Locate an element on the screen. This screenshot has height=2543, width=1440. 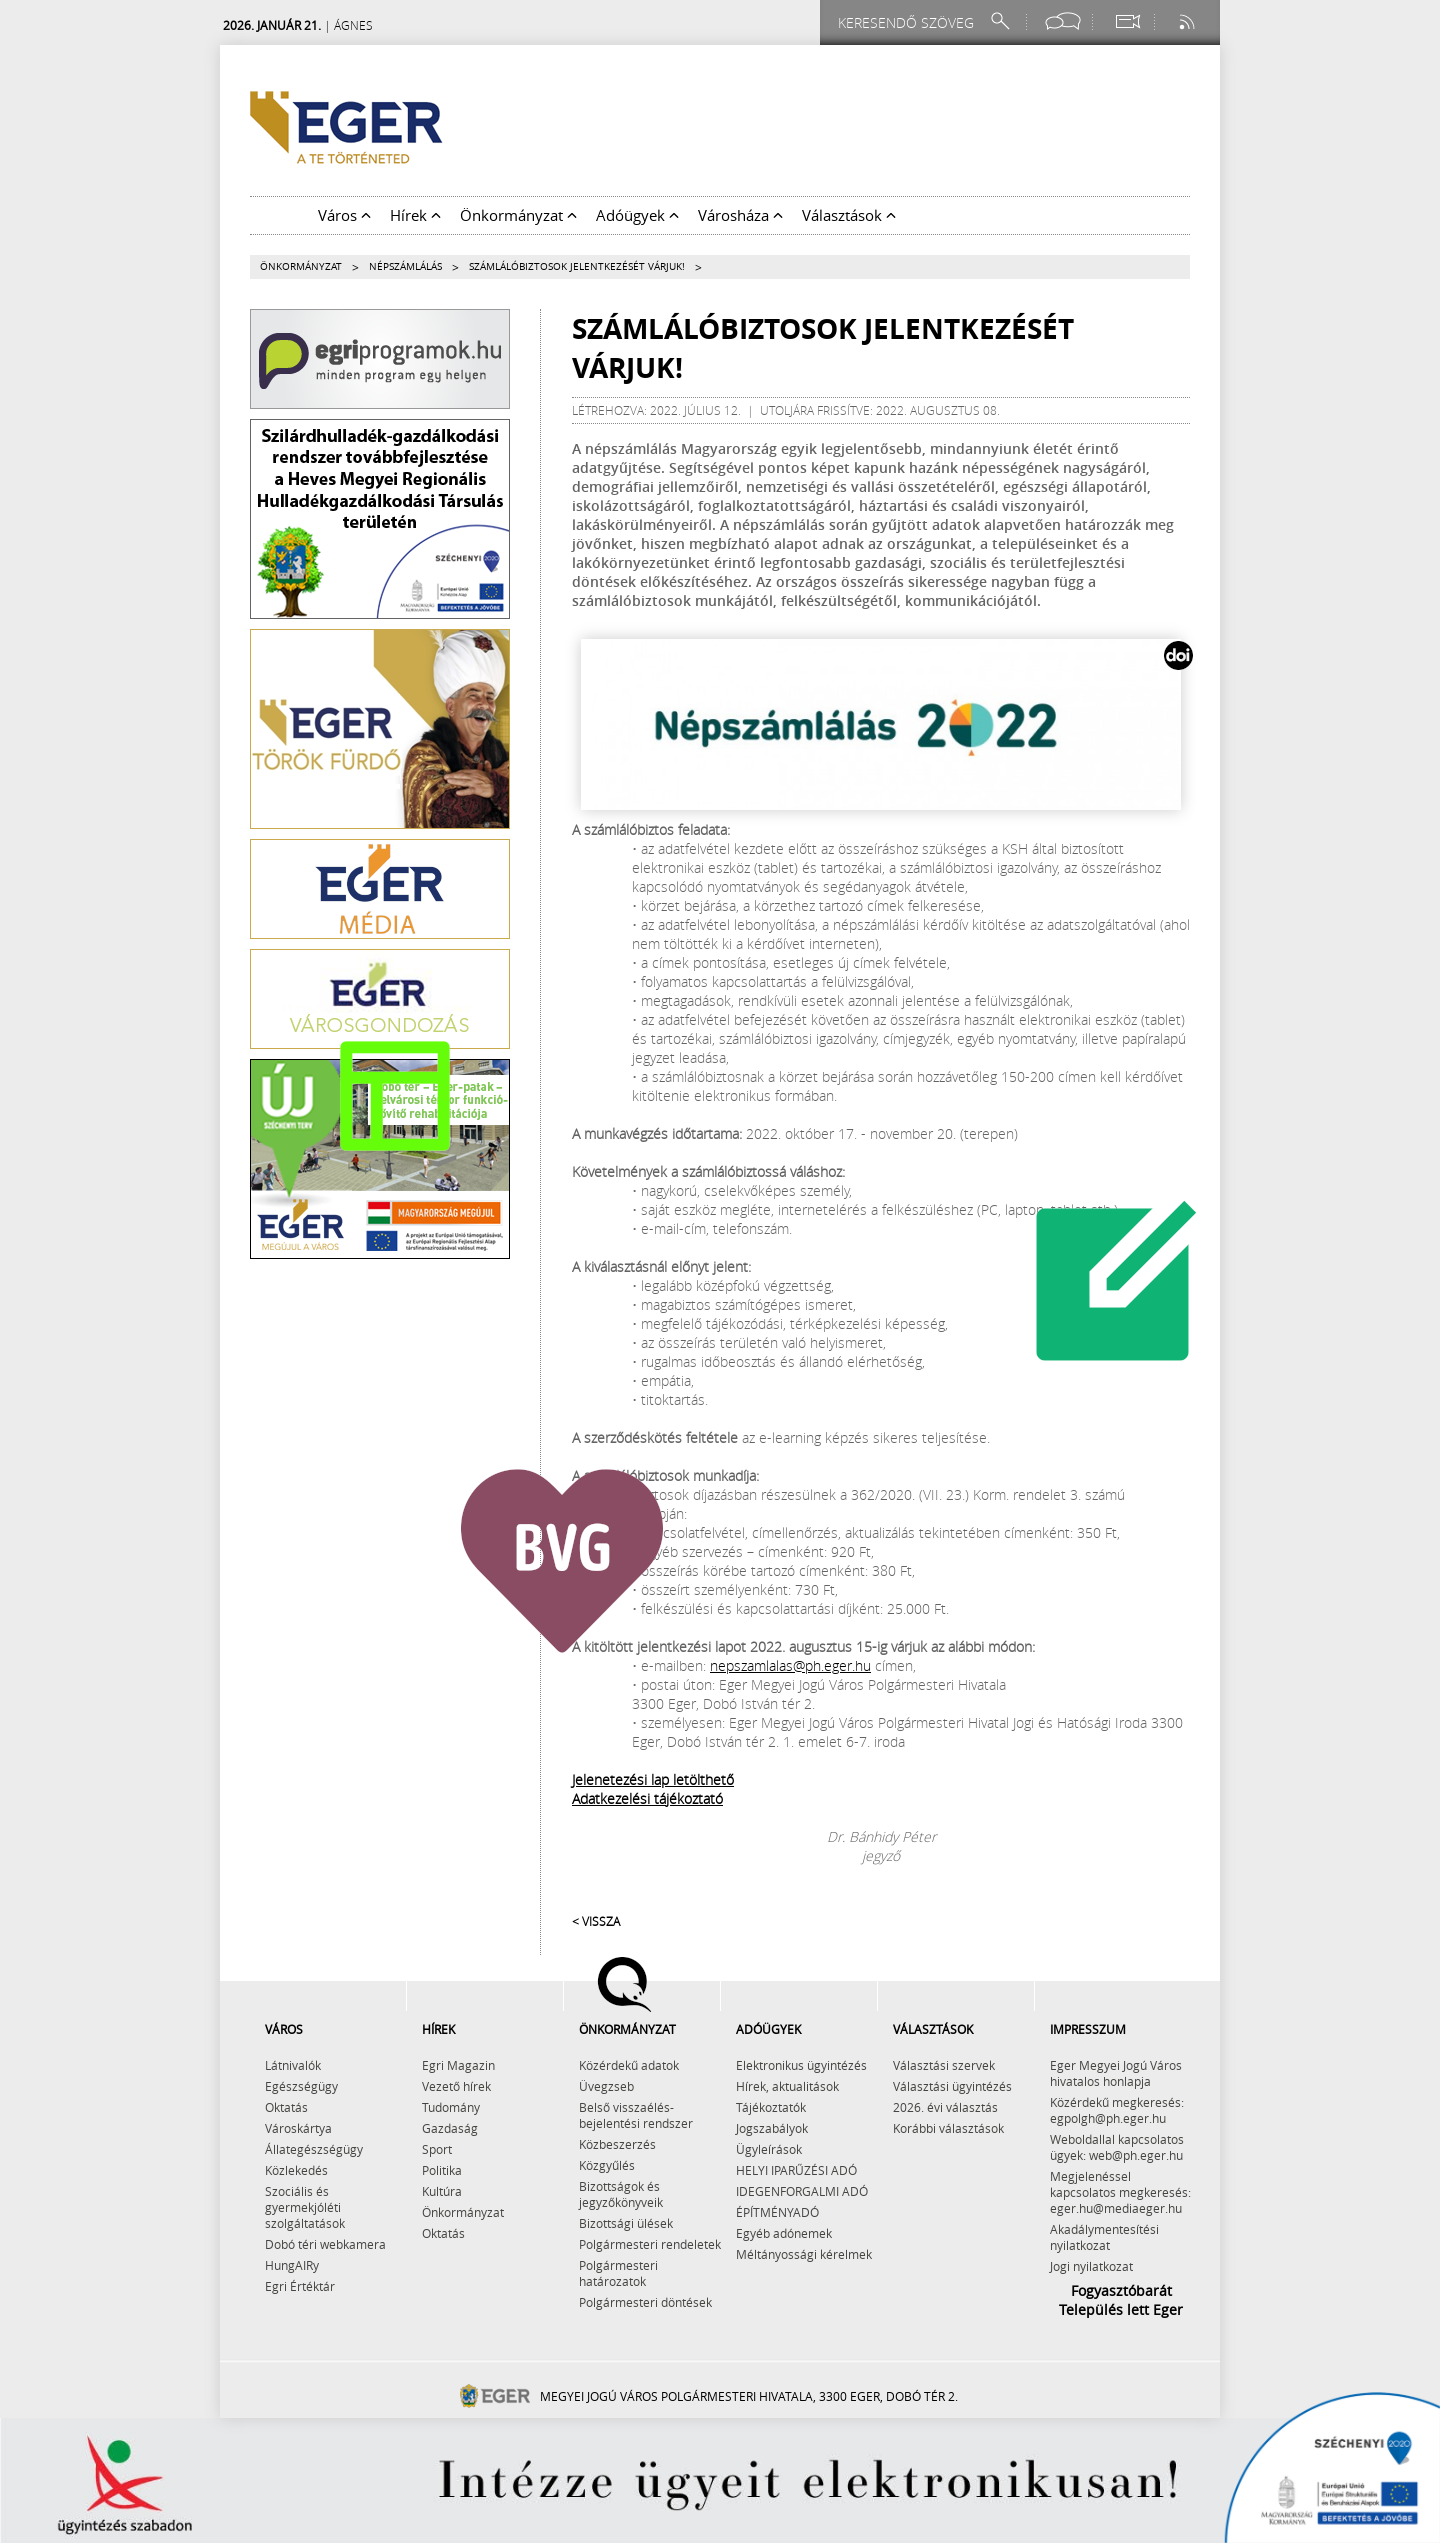
switch to grid layout view is located at coordinates (395, 1096).